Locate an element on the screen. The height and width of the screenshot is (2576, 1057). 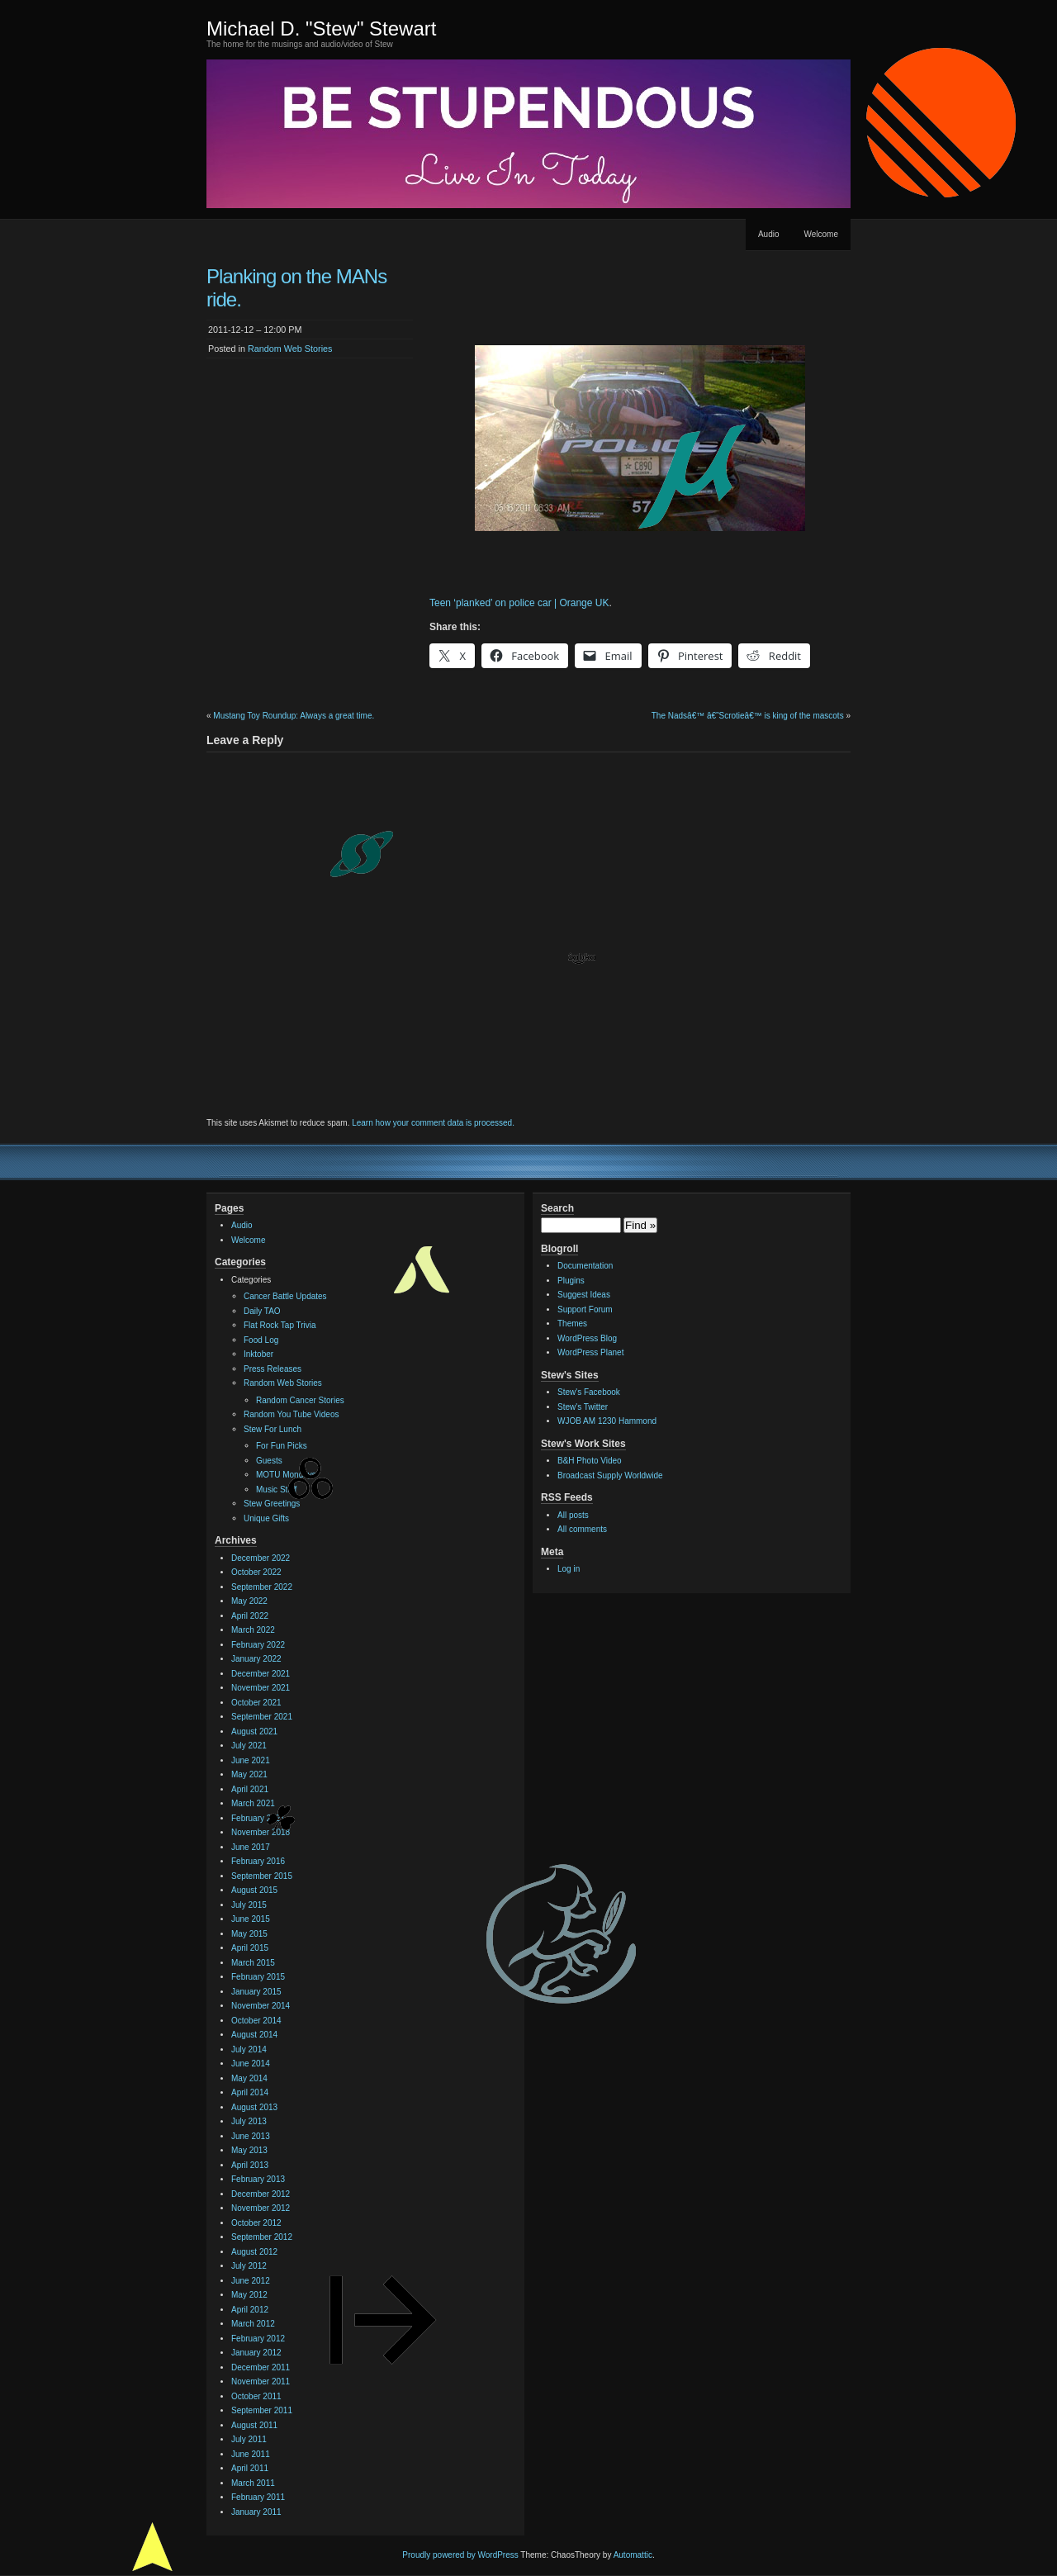
aer lingus airline logo is located at coordinates (281, 1819).